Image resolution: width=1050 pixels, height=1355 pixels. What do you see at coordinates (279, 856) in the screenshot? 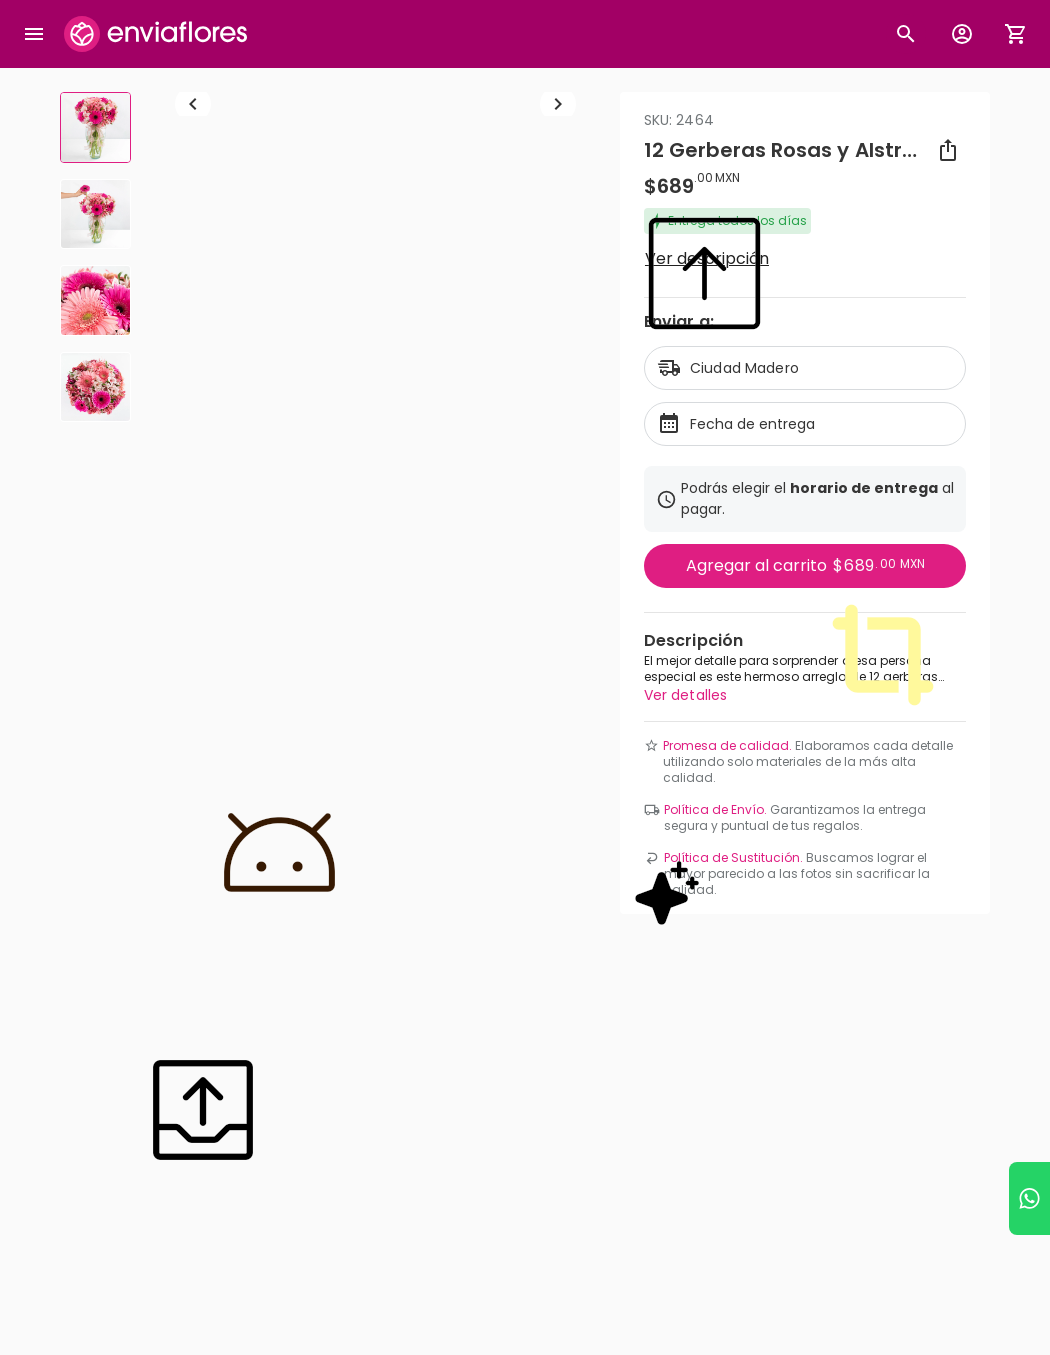
I see `android device or platform indicator` at bounding box center [279, 856].